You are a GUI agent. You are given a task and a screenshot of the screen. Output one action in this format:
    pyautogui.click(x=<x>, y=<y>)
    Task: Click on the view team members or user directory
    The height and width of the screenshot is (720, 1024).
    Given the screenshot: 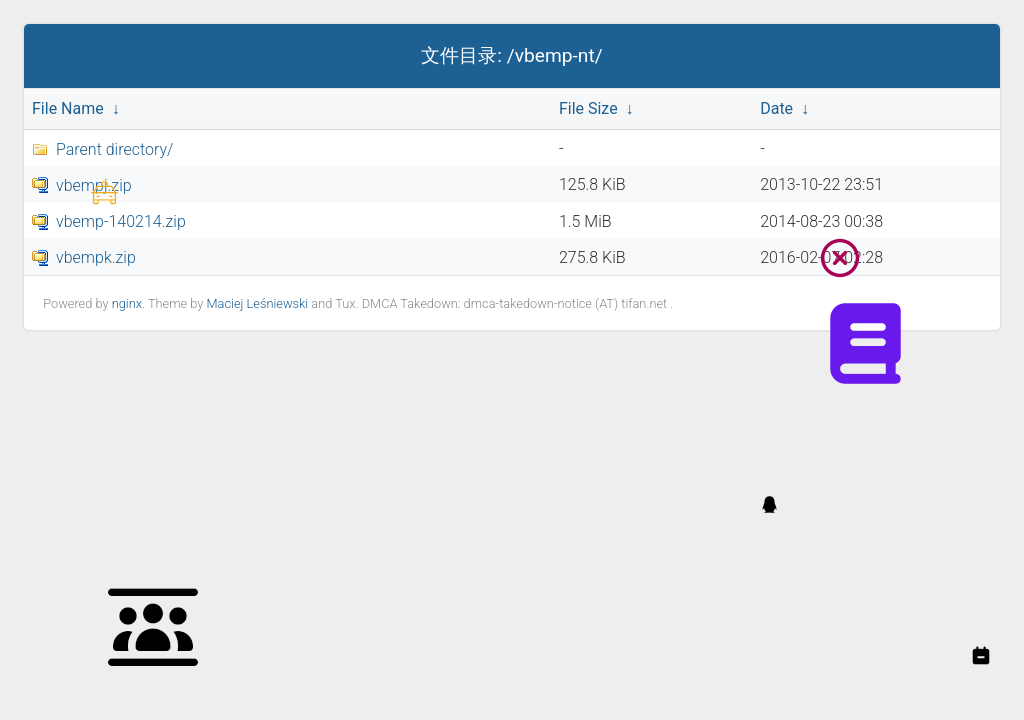 What is the action you would take?
    pyautogui.click(x=153, y=626)
    